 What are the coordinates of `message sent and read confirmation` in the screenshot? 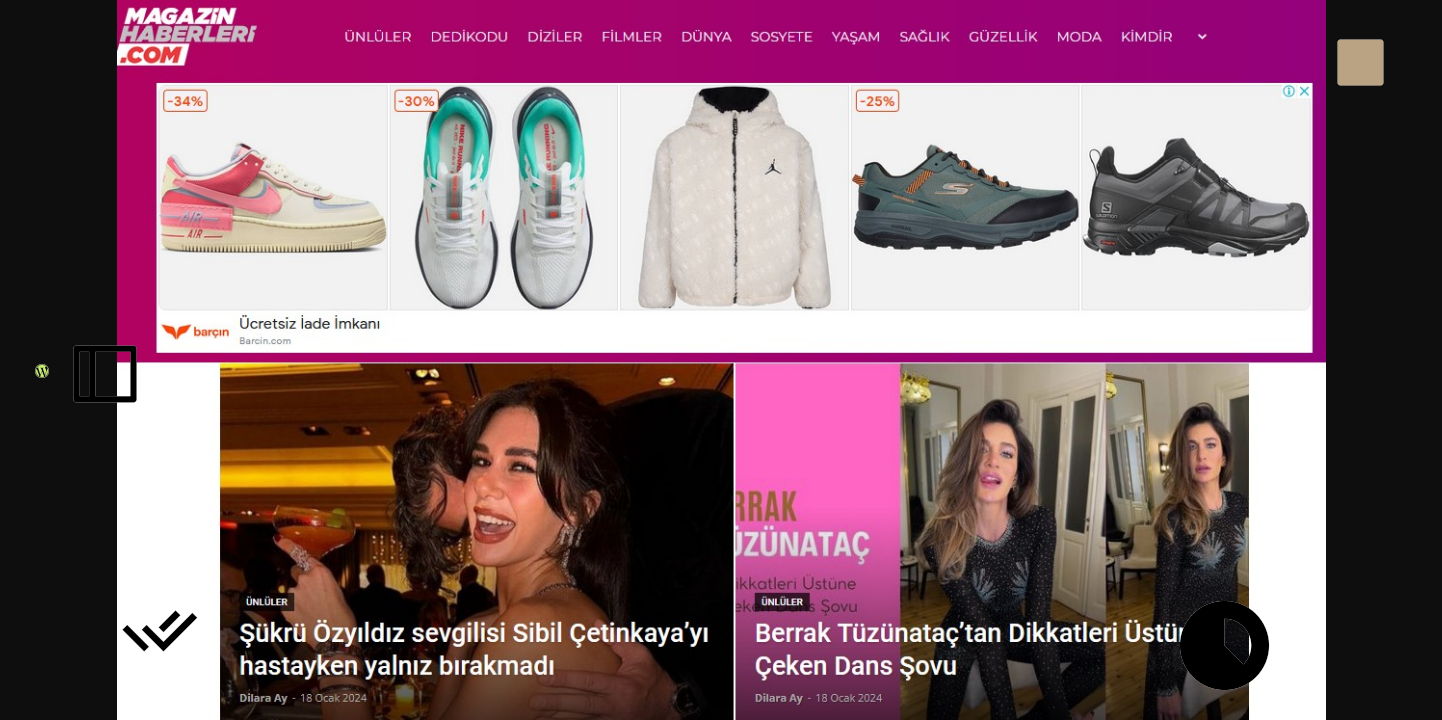 It's located at (160, 631).